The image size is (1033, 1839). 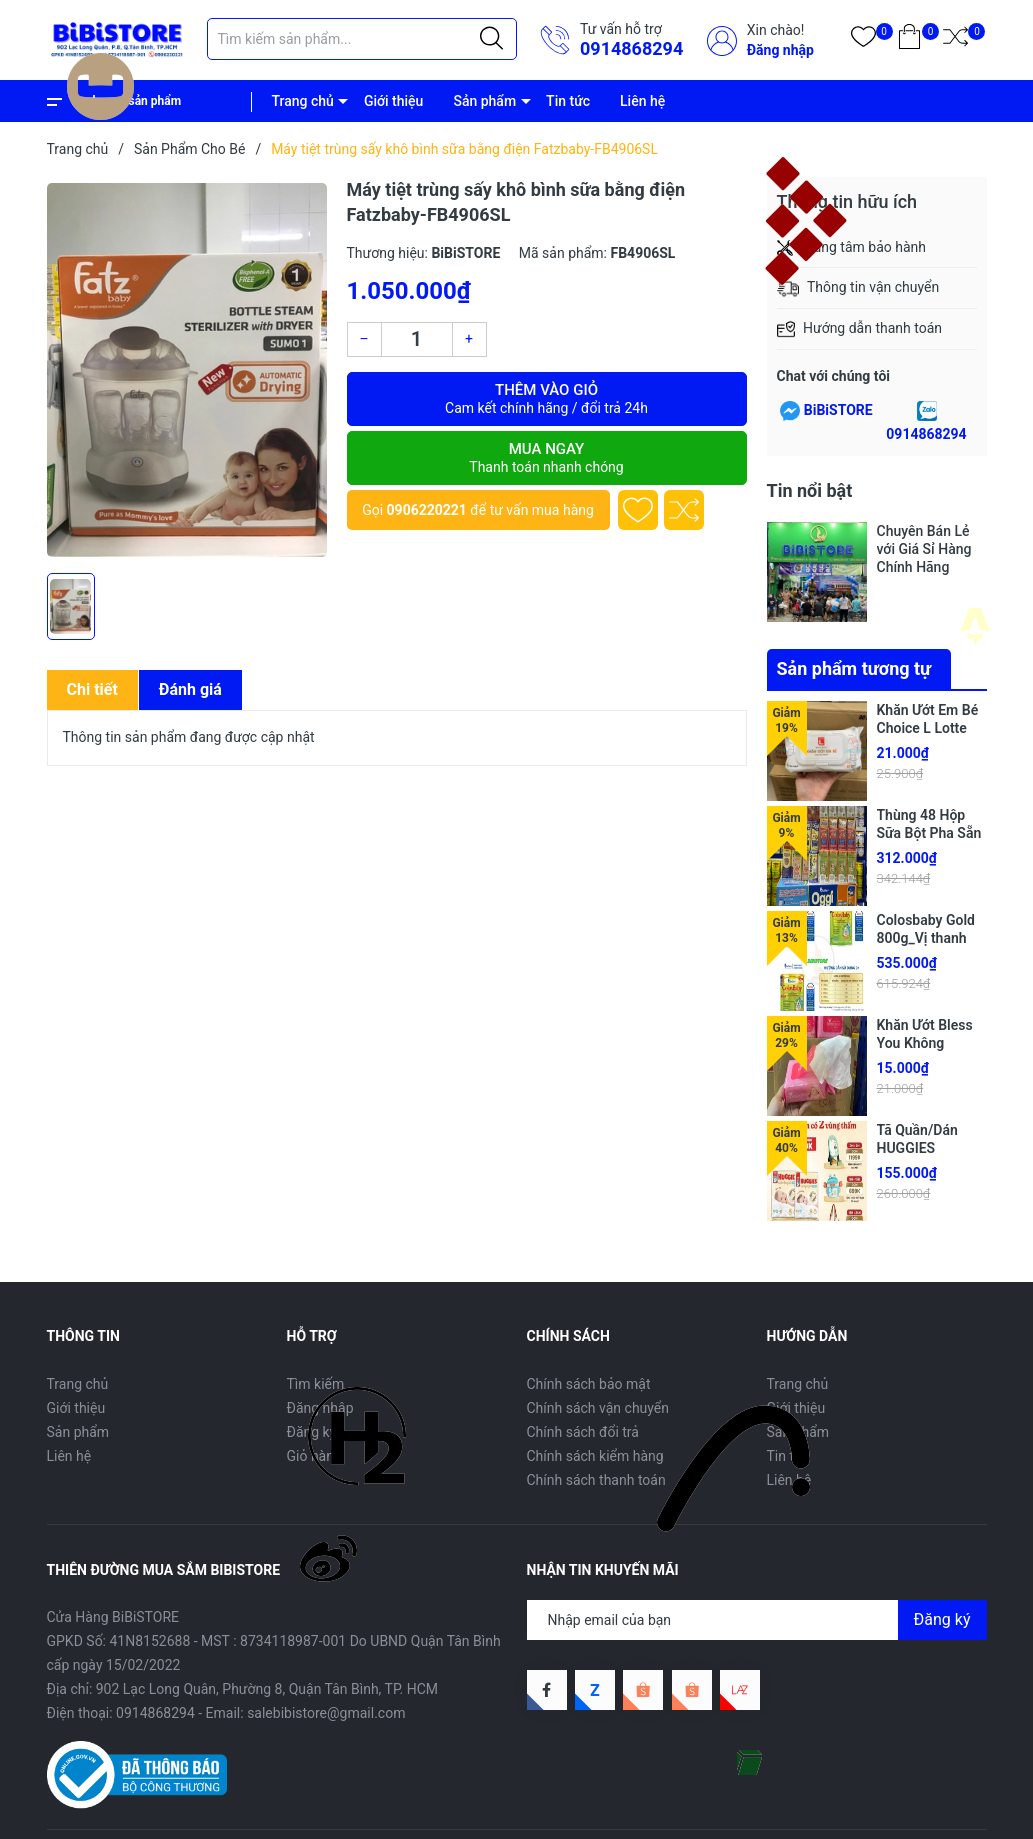 I want to click on open Sina Weibo app, so click(x=328, y=1558).